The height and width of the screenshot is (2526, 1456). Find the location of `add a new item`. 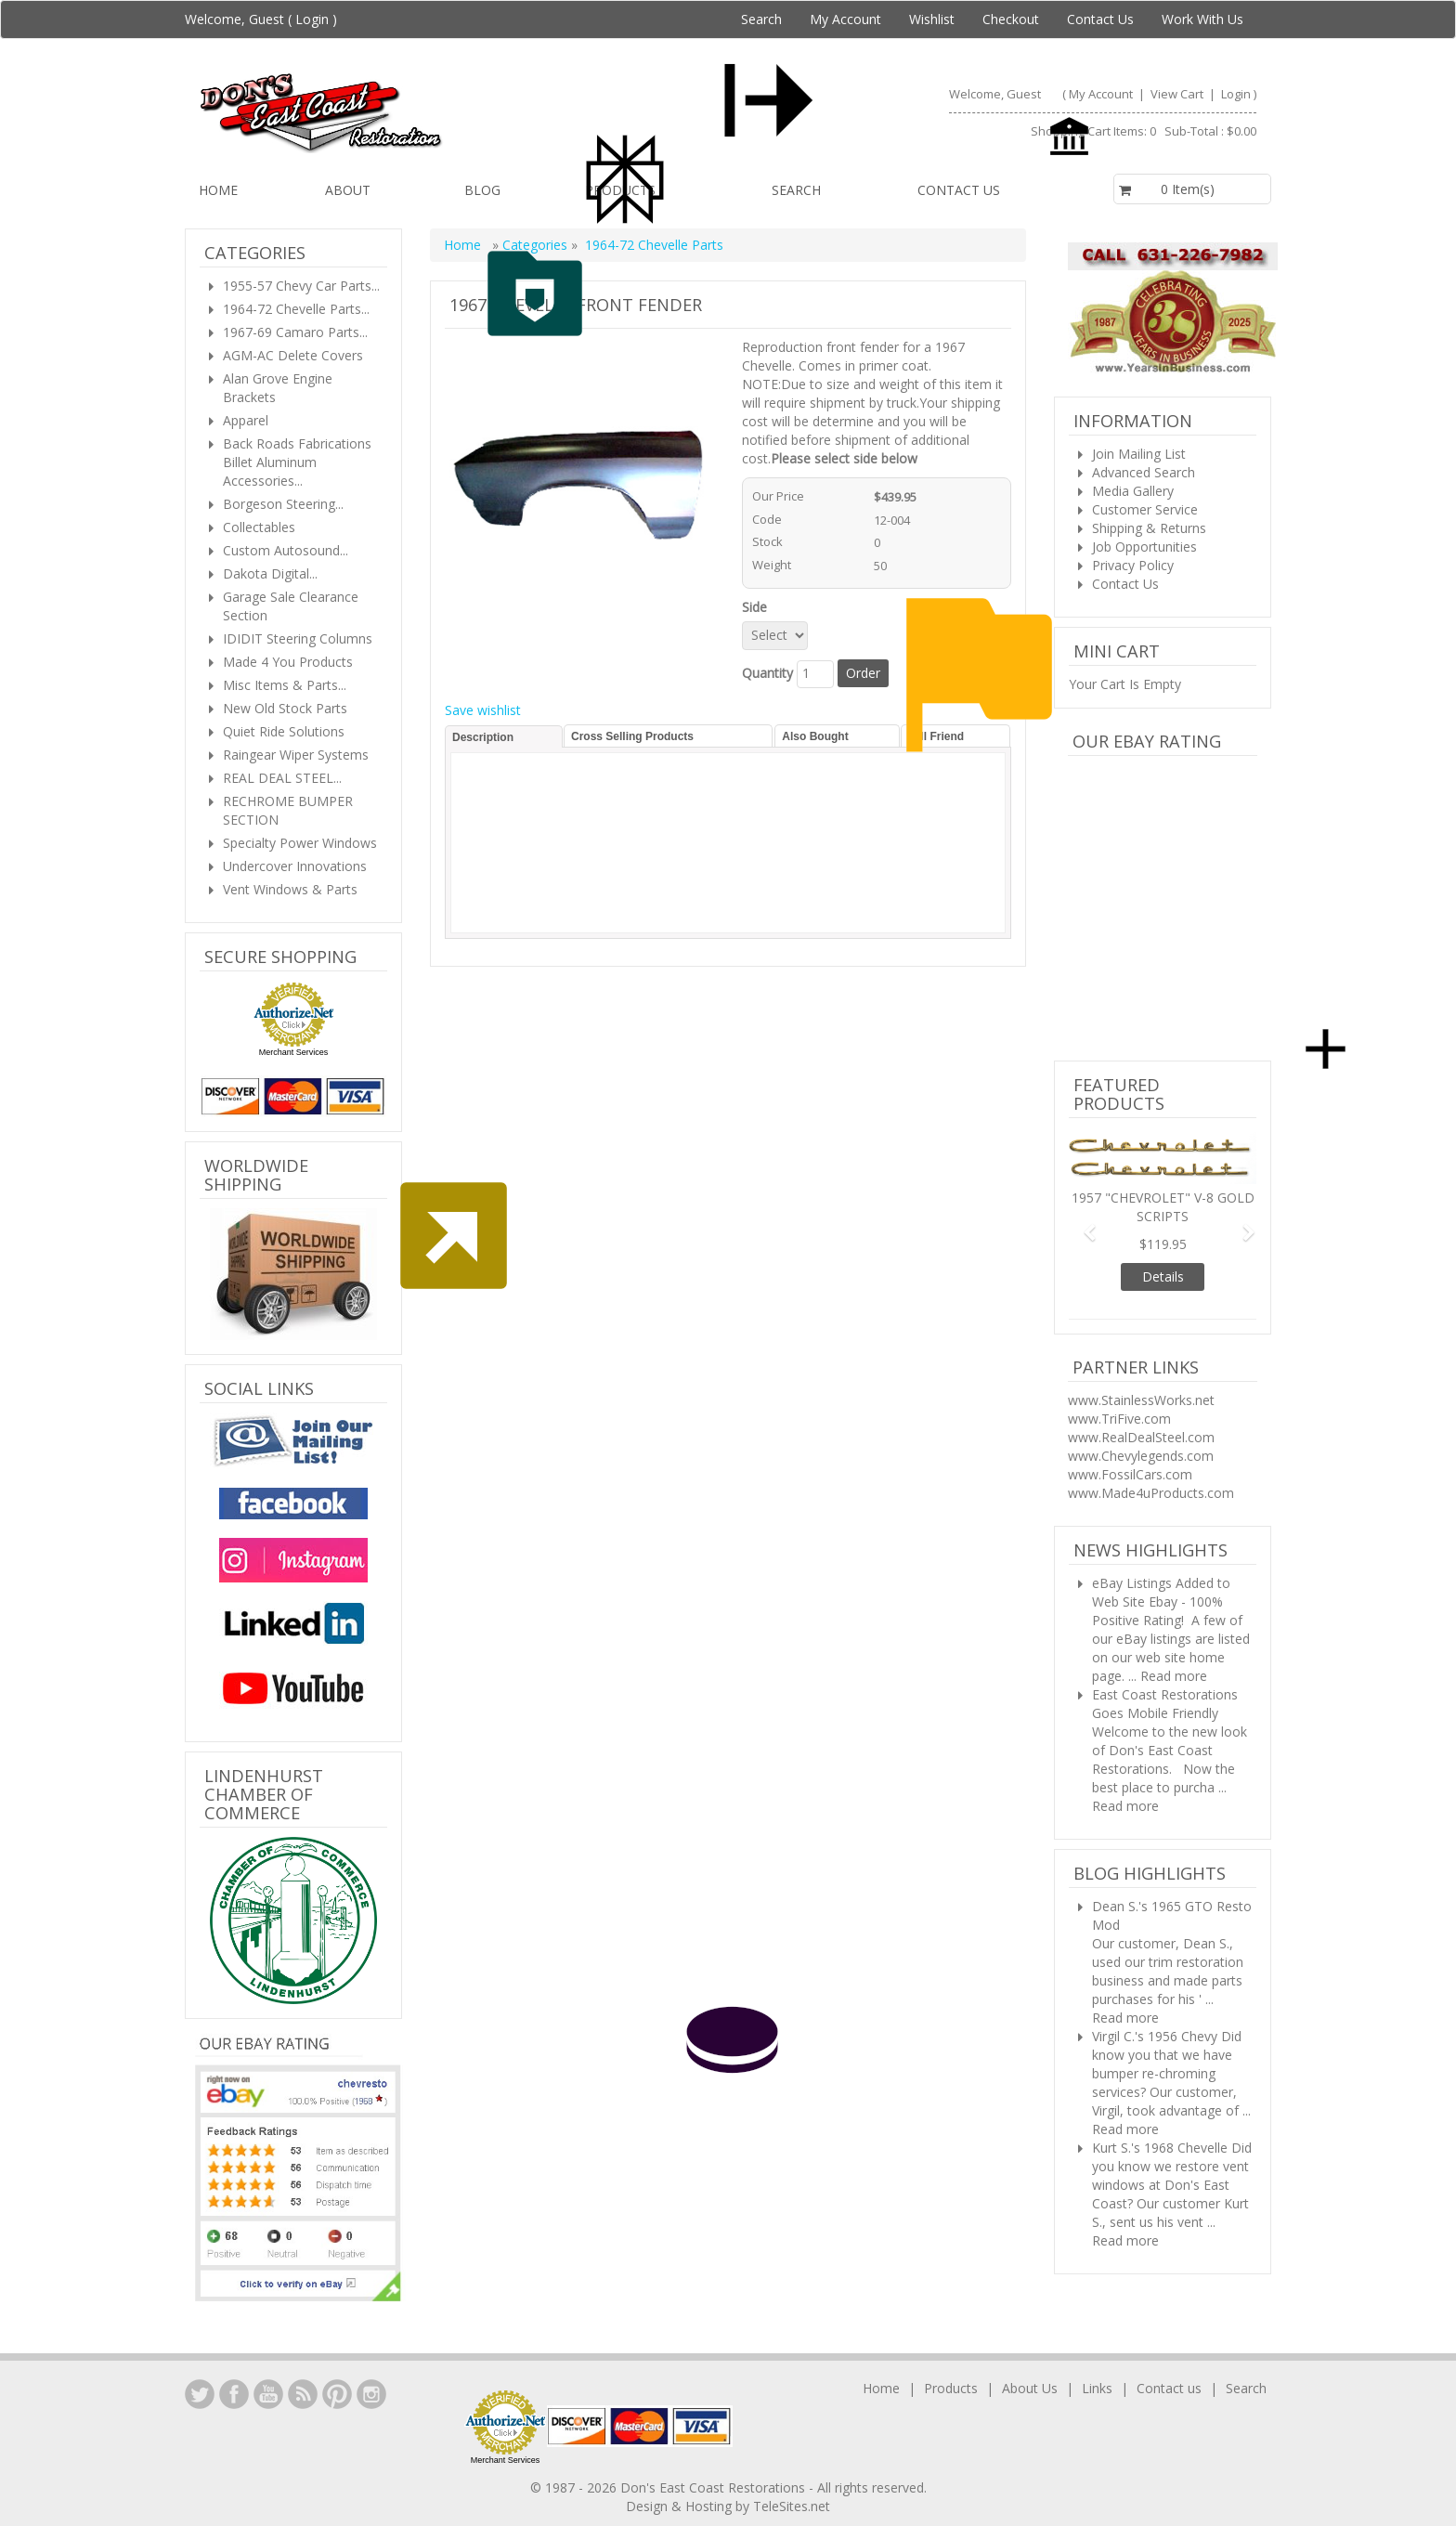

add a new item is located at coordinates (1325, 1048).